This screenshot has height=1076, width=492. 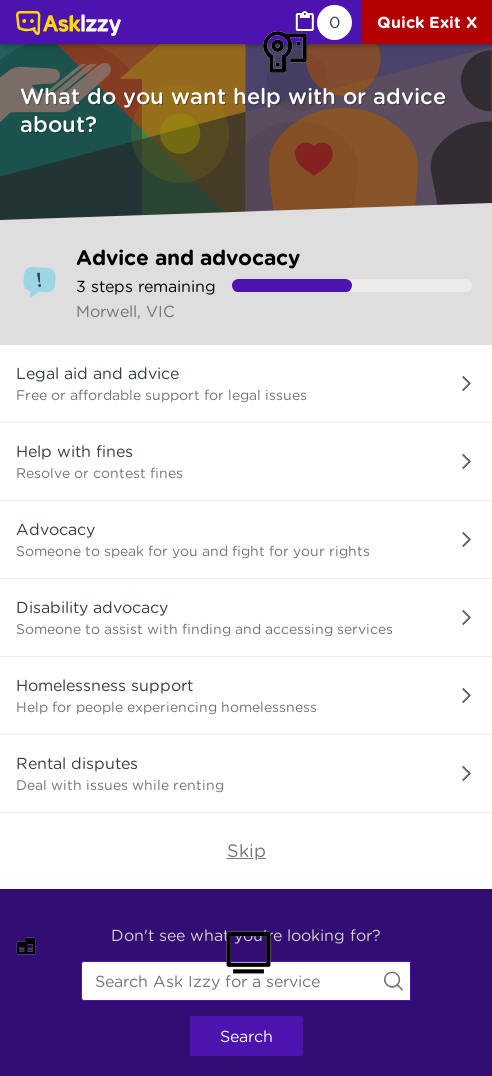 I want to click on access database or data storage, so click(x=26, y=946).